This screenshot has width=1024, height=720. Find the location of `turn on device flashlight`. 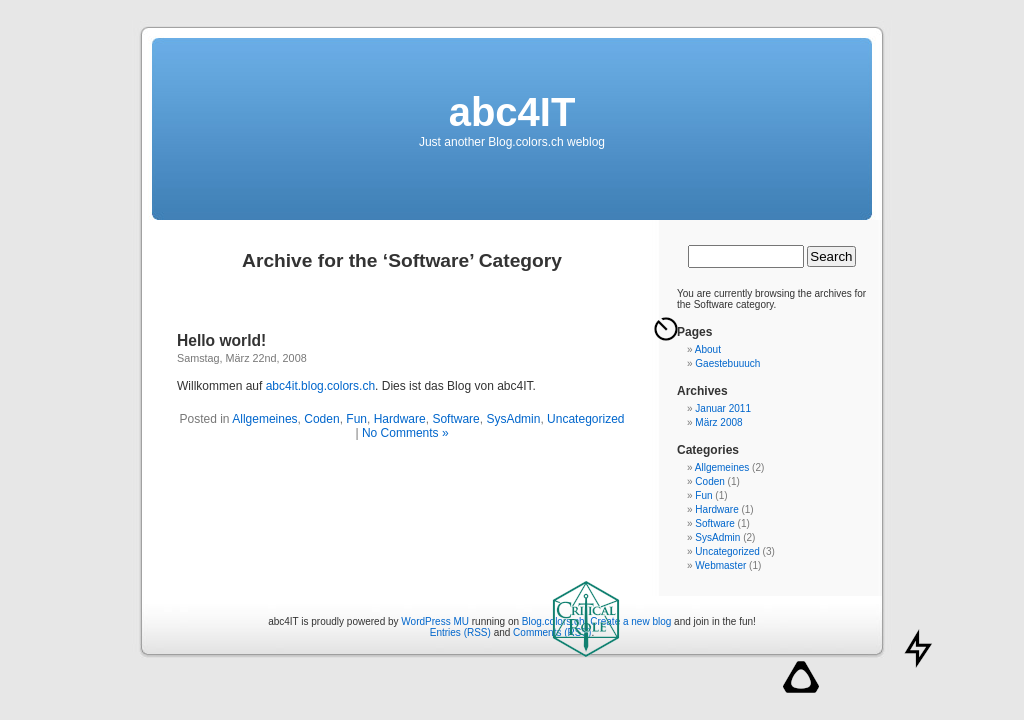

turn on device flashlight is located at coordinates (917, 648).